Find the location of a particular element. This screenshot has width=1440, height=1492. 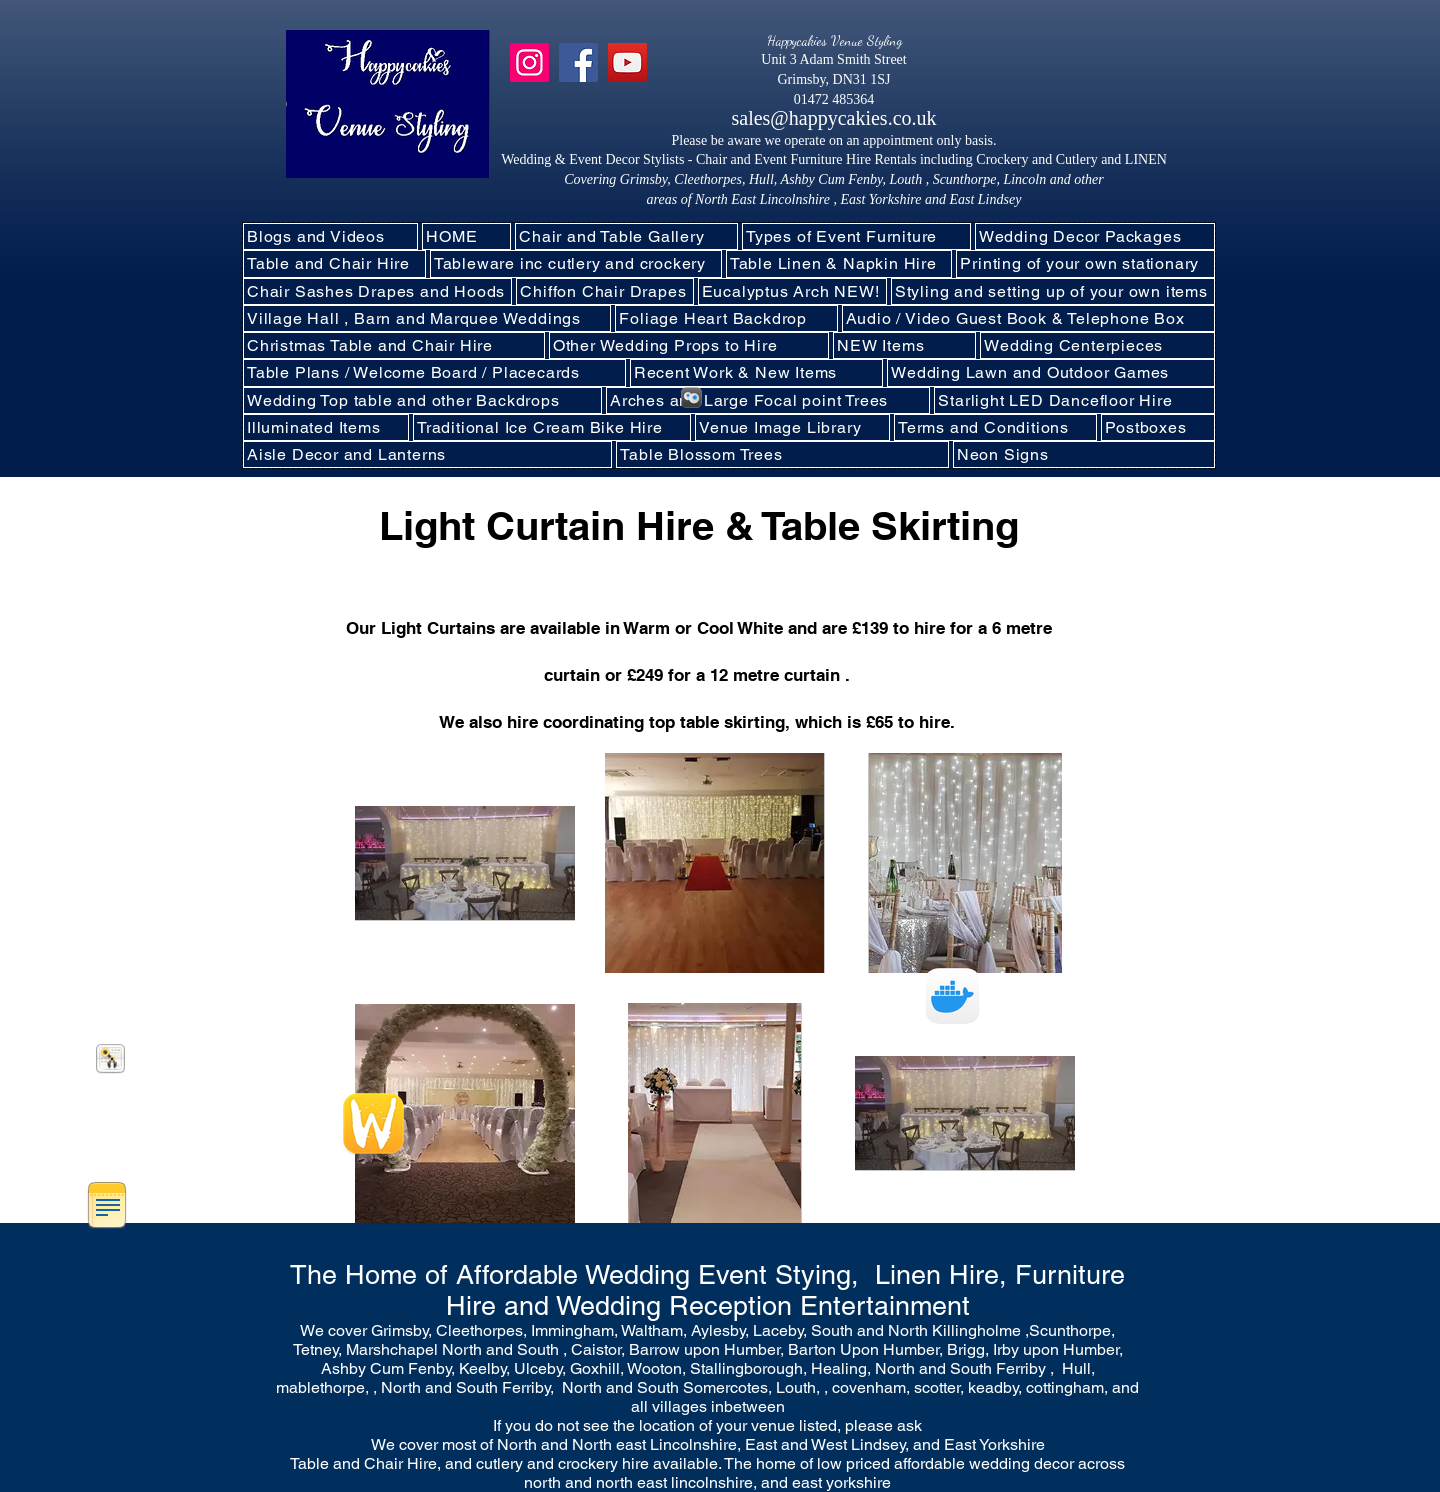

open gnome builder development environment is located at coordinates (110, 1058).